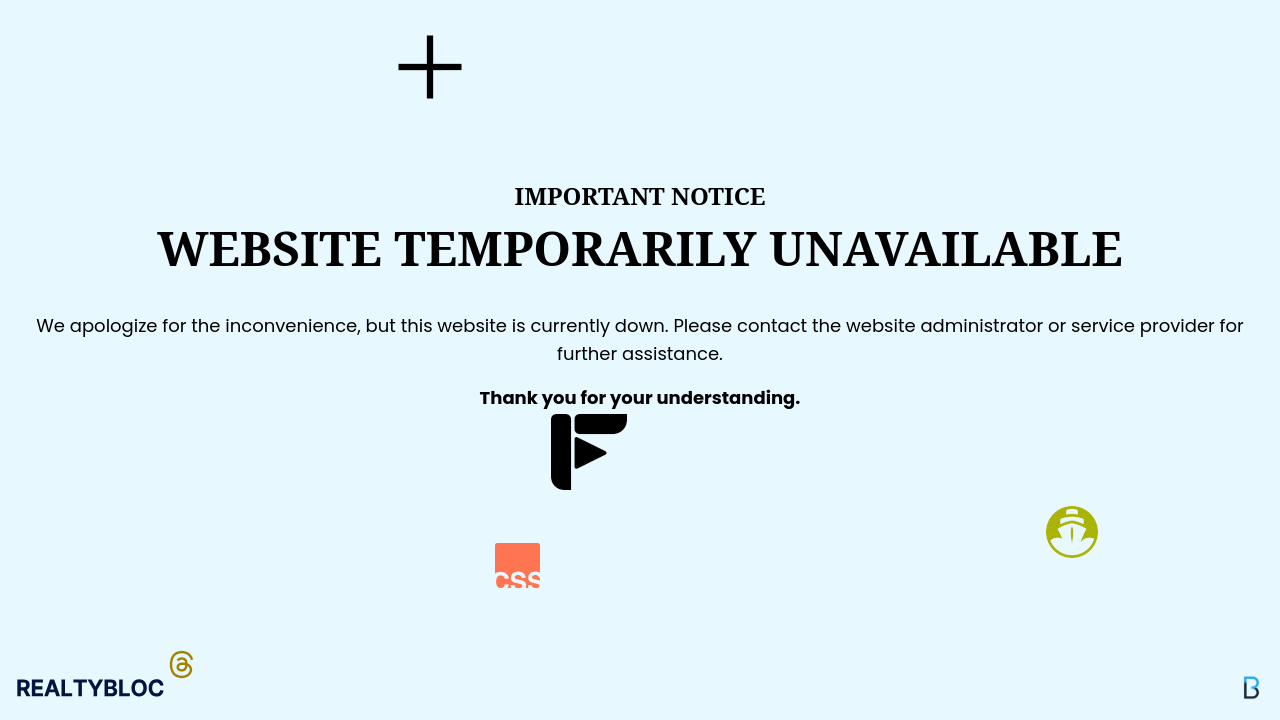  Describe the element at coordinates (517, 565) in the screenshot. I see `visit CSS Wizardry website or resources` at that location.